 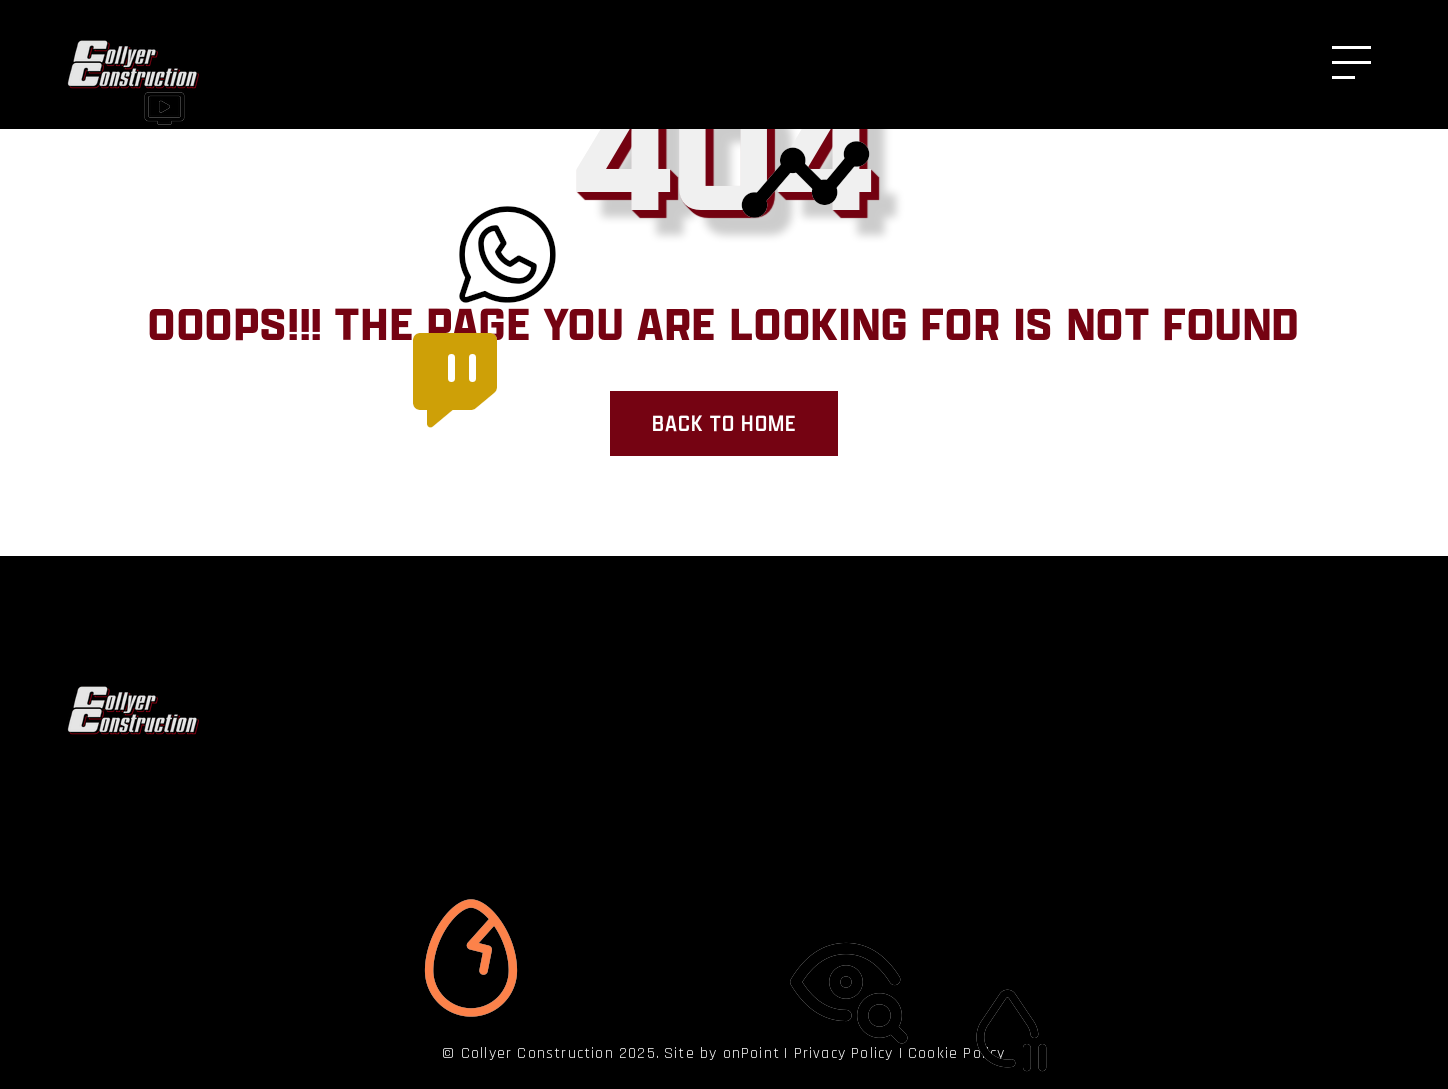 What do you see at coordinates (471, 958) in the screenshot?
I see `indicates a cracked or broken item` at bounding box center [471, 958].